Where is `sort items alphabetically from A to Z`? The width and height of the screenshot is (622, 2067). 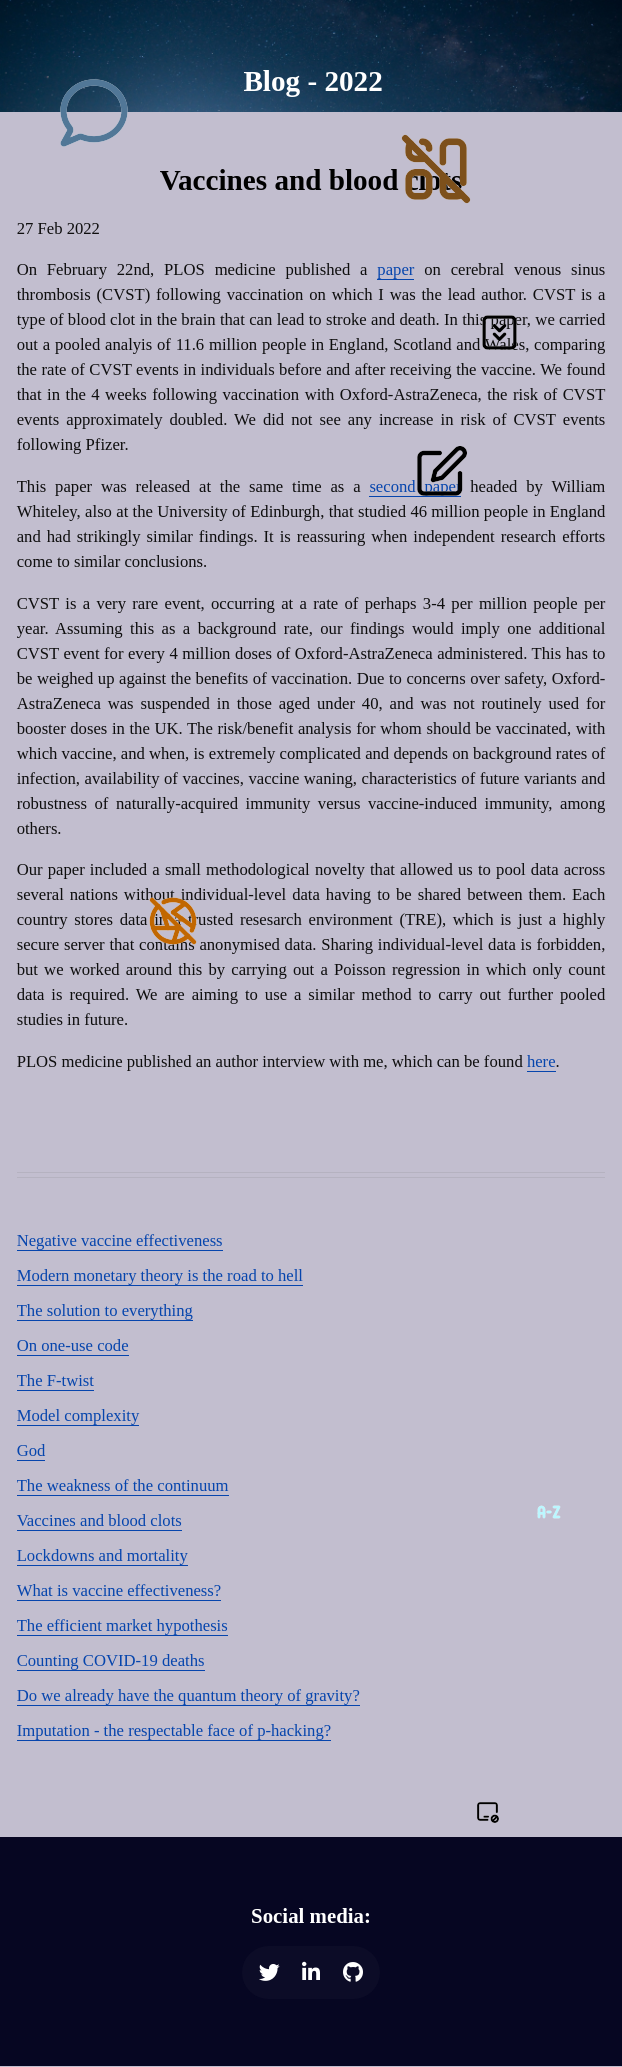 sort items alphabetically from A to Z is located at coordinates (549, 1512).